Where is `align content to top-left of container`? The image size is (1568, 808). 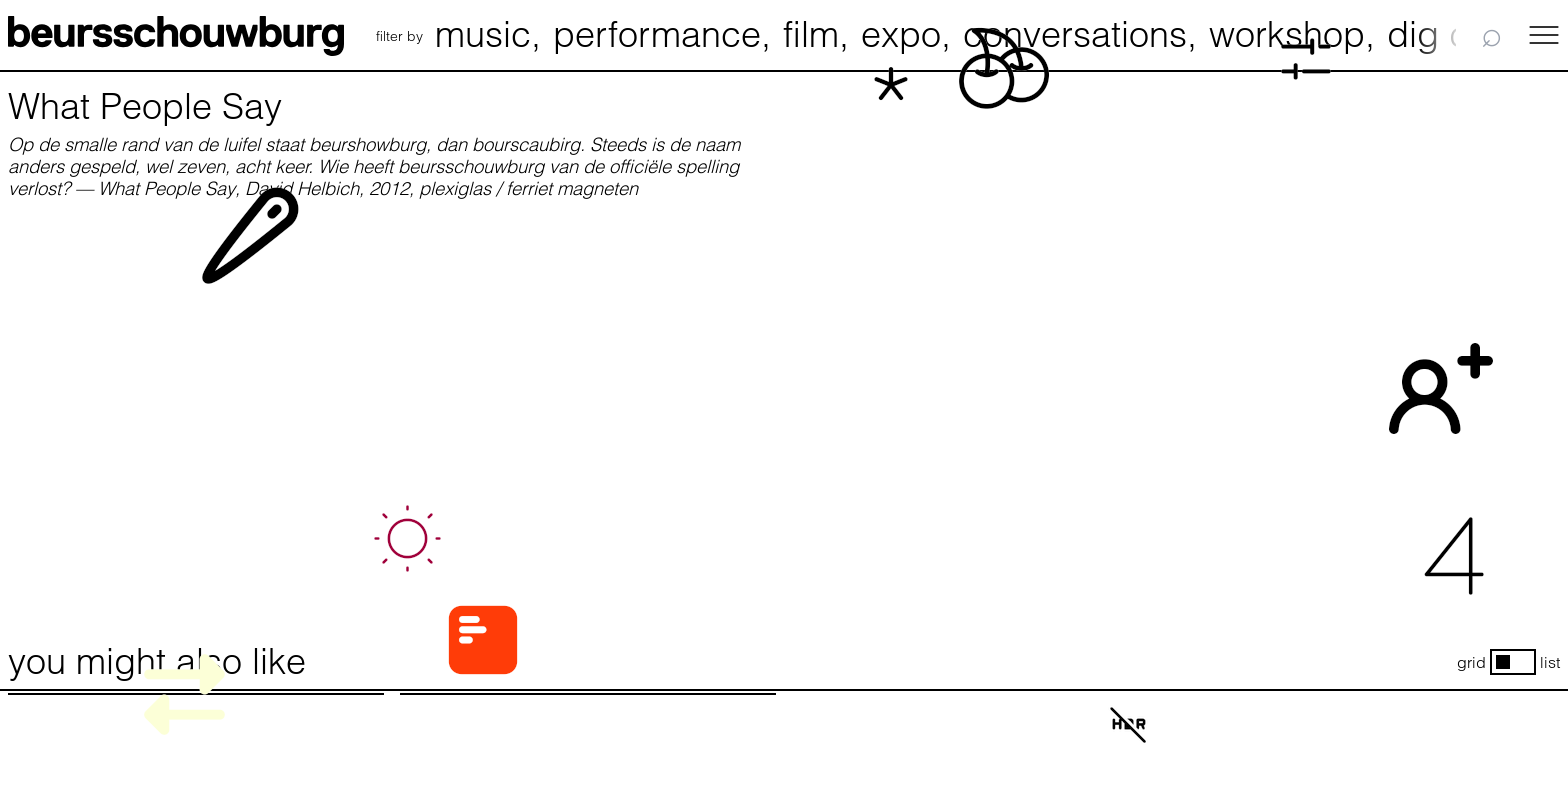 align content to top-left of container is located at coordinates (483, 640).